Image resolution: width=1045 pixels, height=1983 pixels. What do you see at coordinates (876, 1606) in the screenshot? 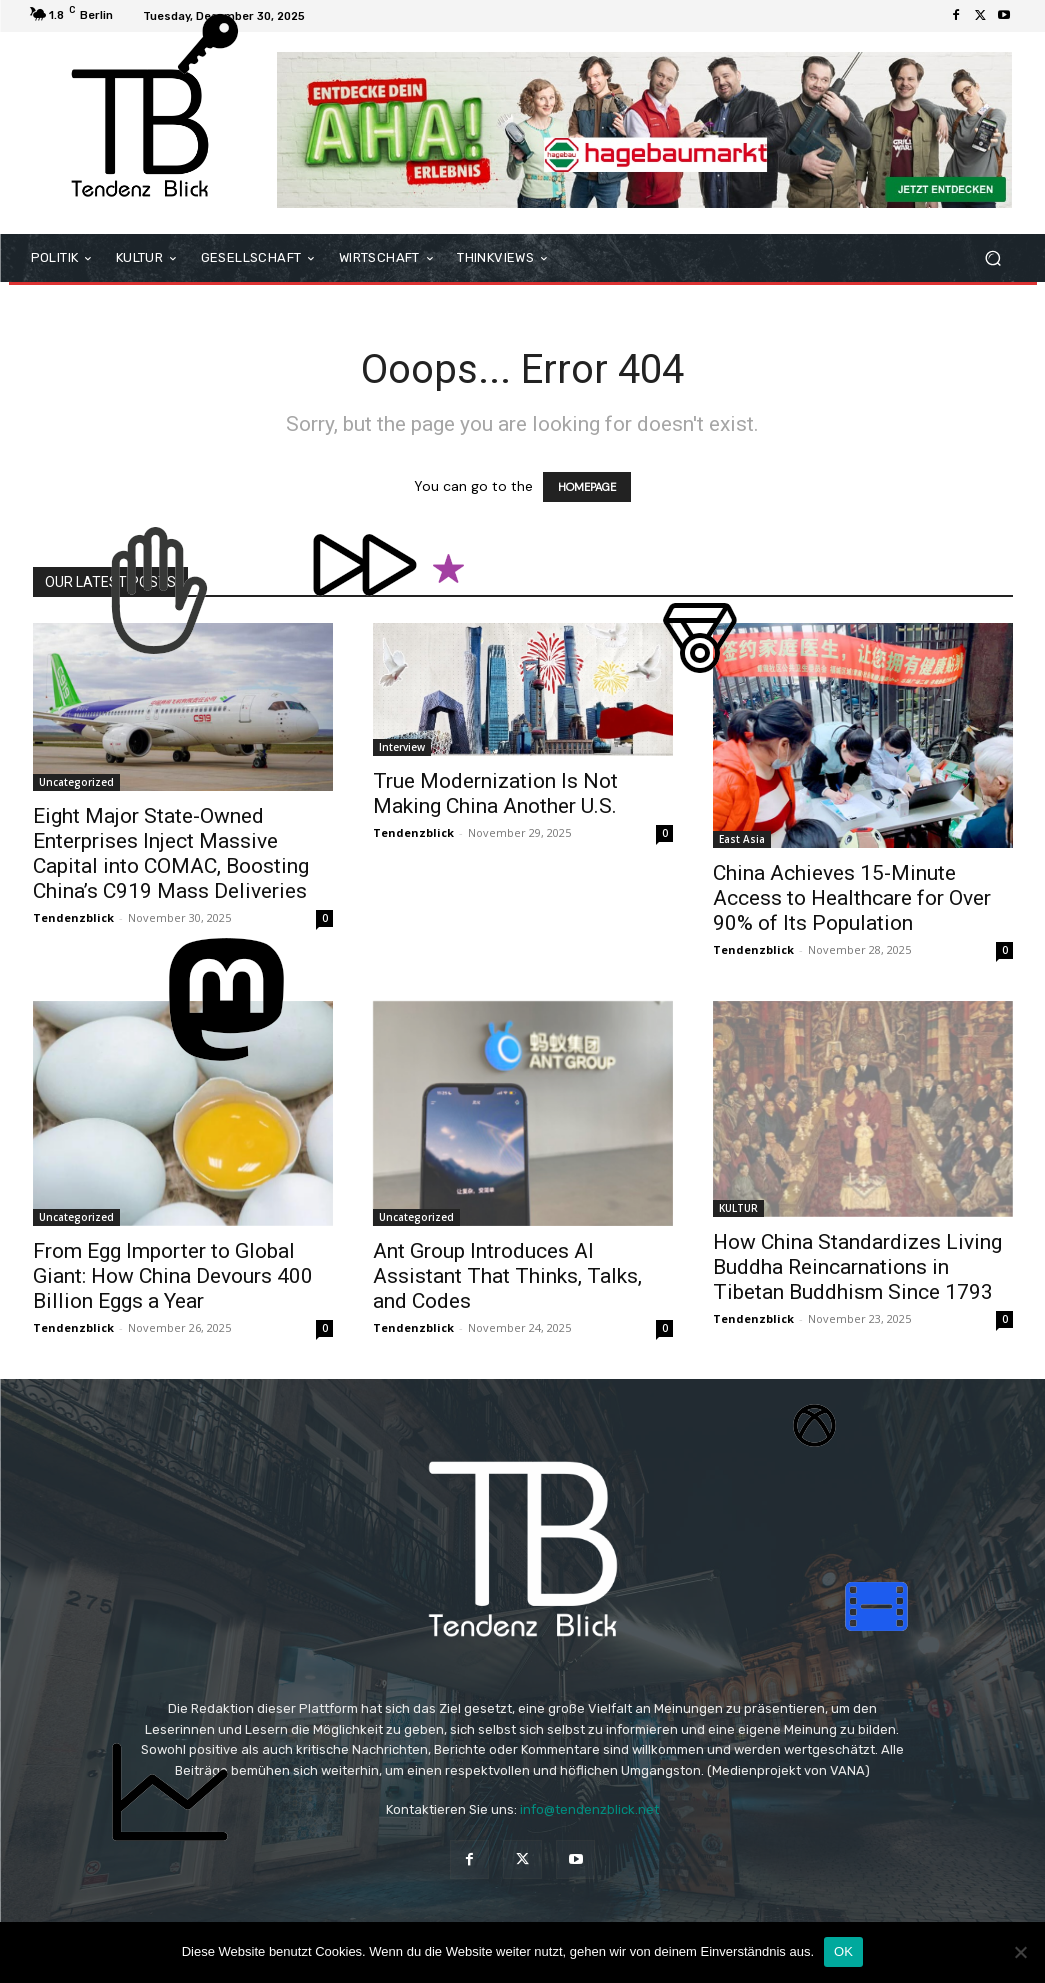
I see `access video or movie content` at bounding box center [876, 1606].